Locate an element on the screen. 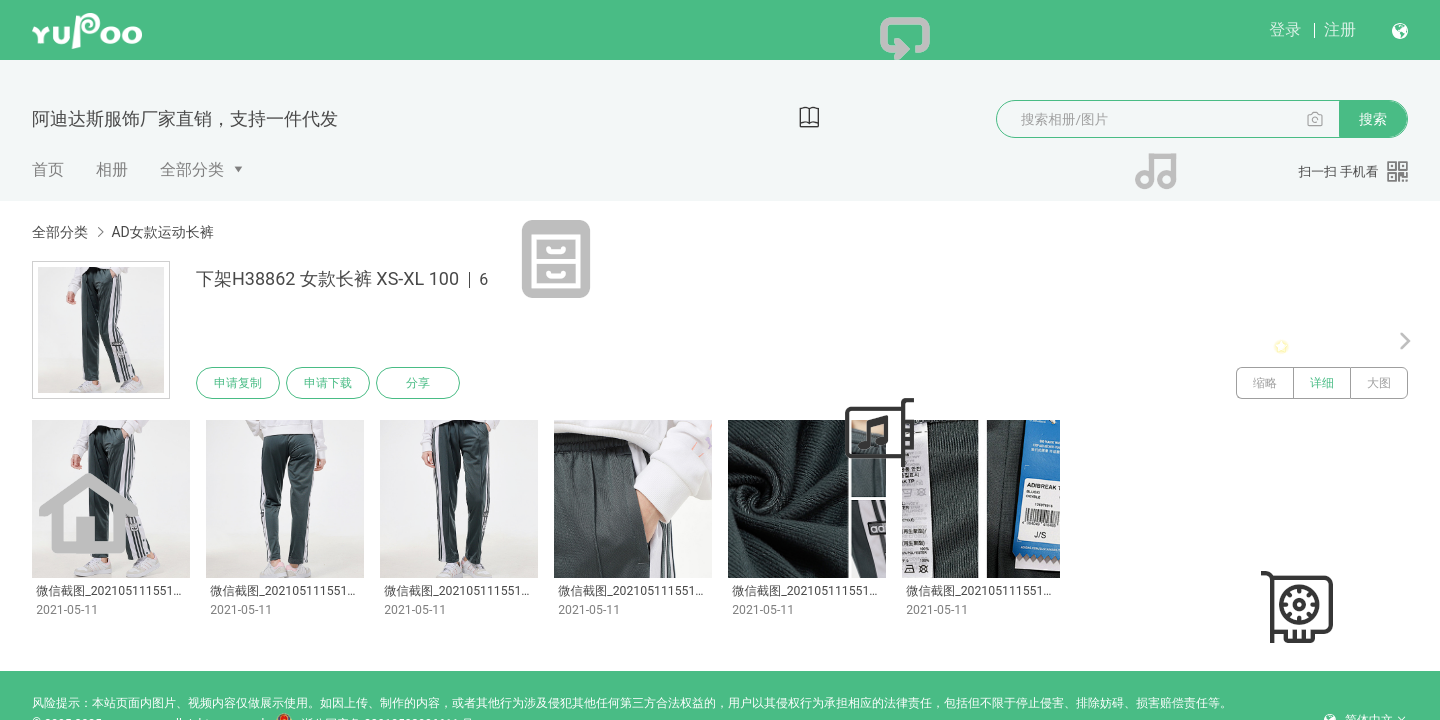 This screenshot has height=720, width=1440. view graphics card information is located at coordinates (1297, 607).